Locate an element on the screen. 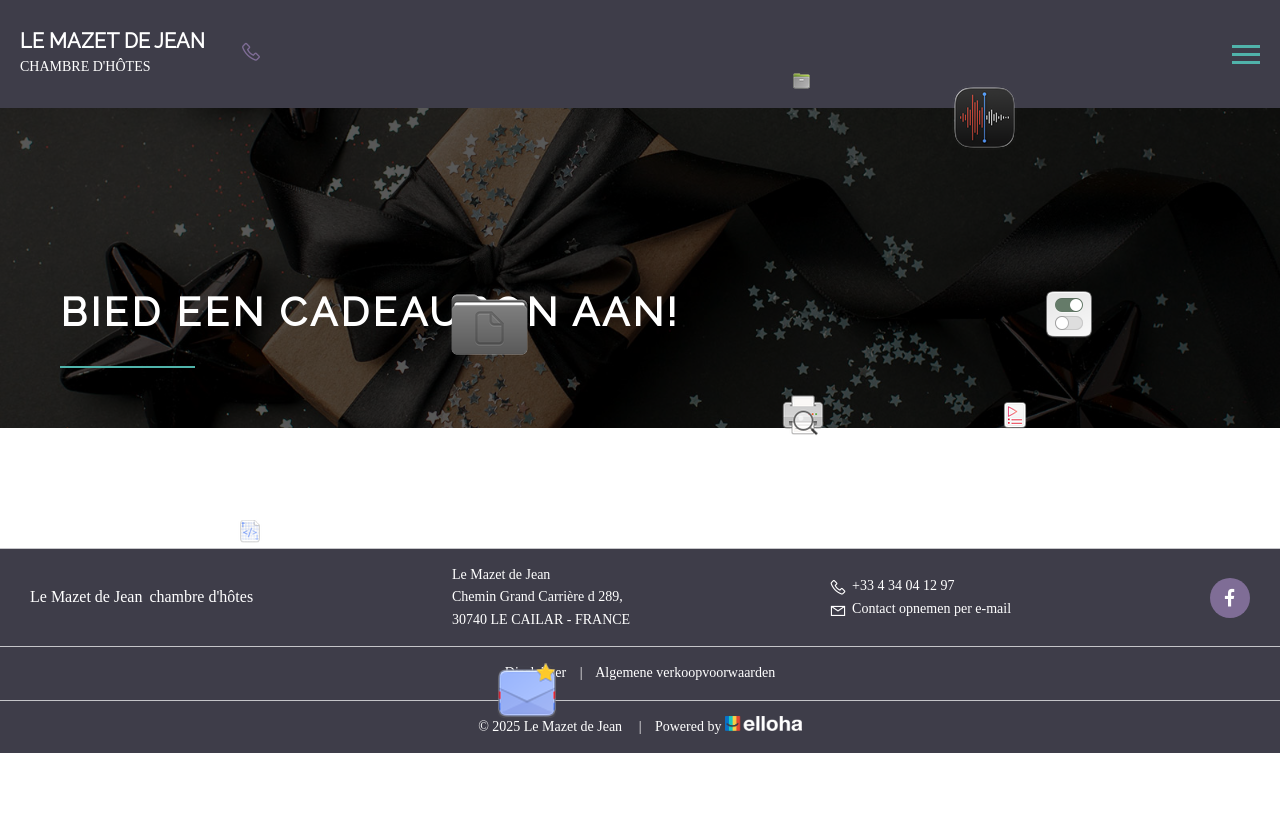 The height and width of the screenshot is (828, 1280). open a playlist file is located at coordinates (1015, 415).